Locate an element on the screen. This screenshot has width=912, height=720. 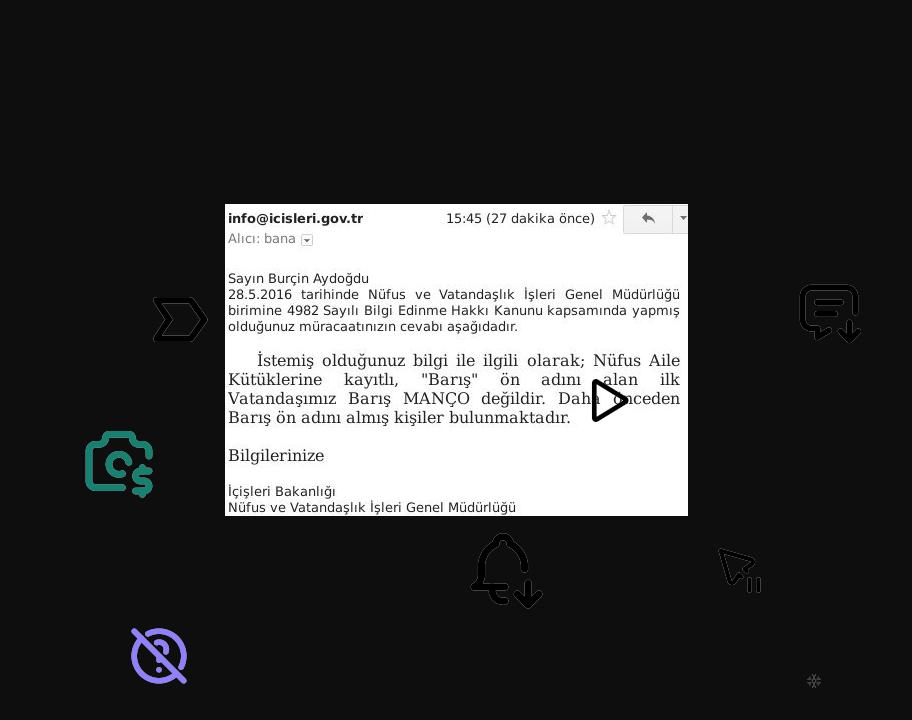
purchase or rent camera equipment is located at coordinates (119, 461).